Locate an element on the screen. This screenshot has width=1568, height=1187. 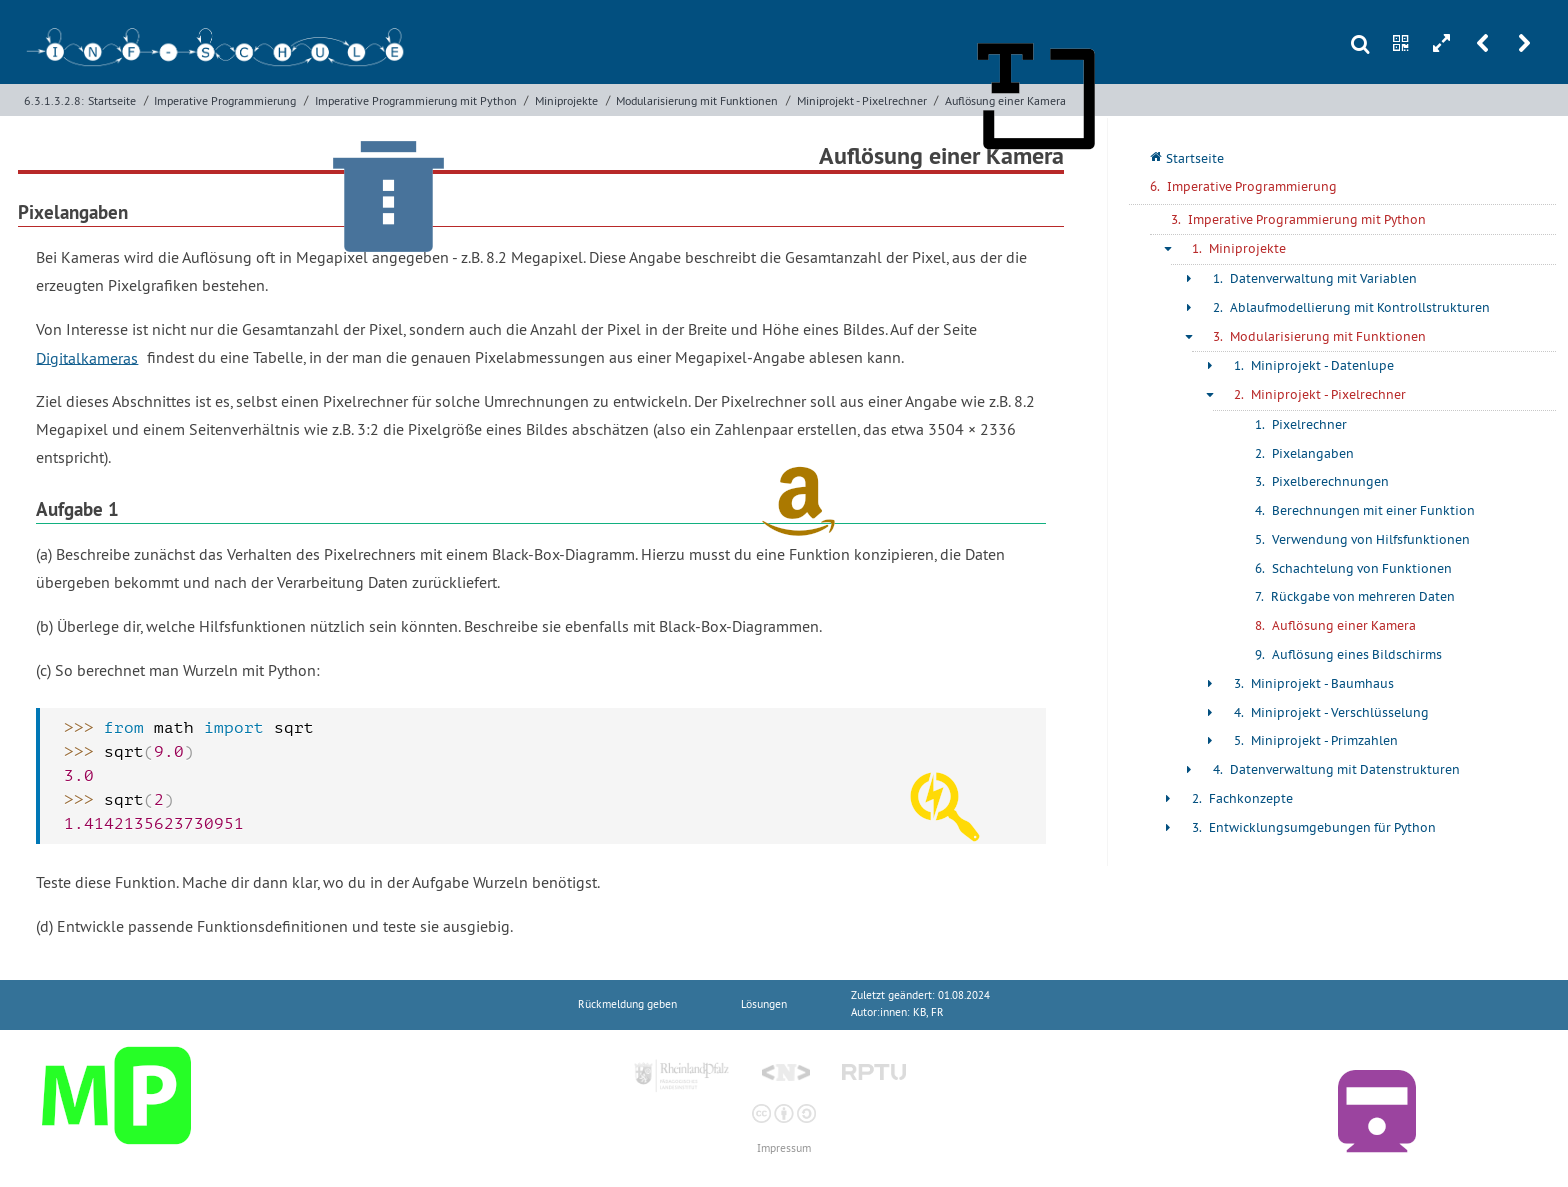
insert a text block or text box is located at coordinates (1039, 99).